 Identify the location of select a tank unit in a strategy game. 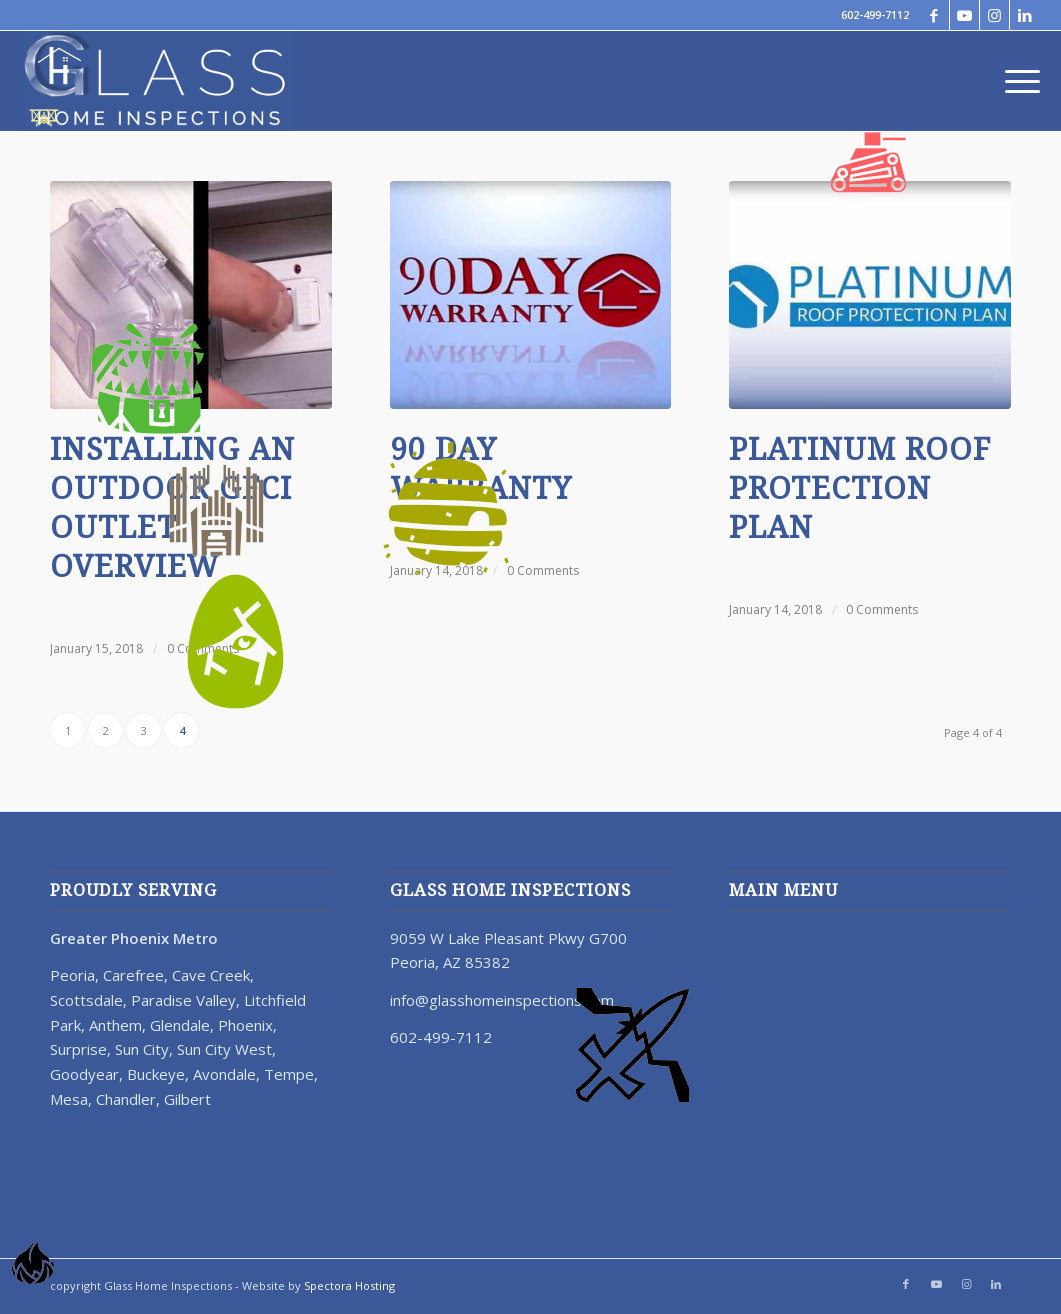
(868, 157).